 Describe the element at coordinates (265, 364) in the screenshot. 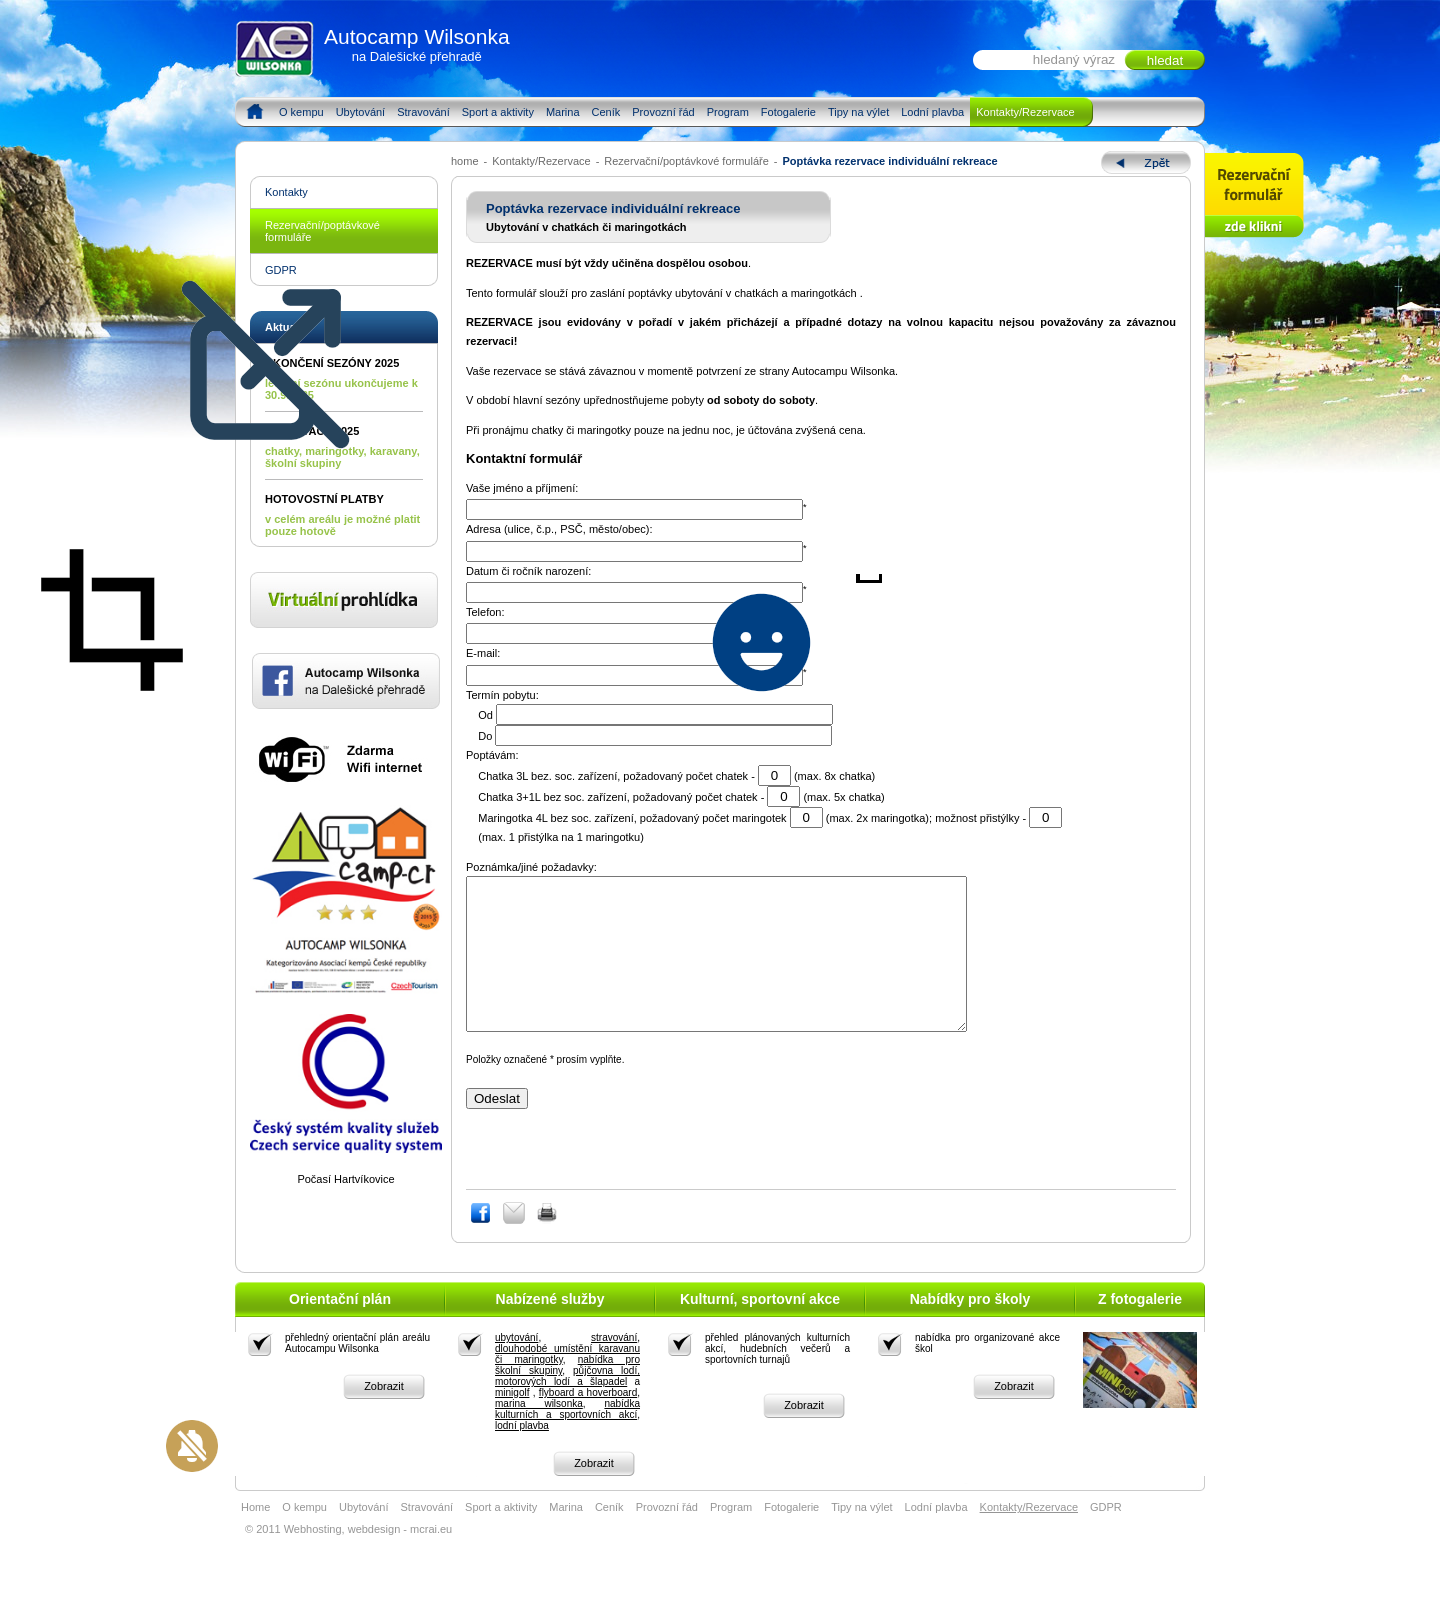

I see `external link disabled or unavailable` at that location.